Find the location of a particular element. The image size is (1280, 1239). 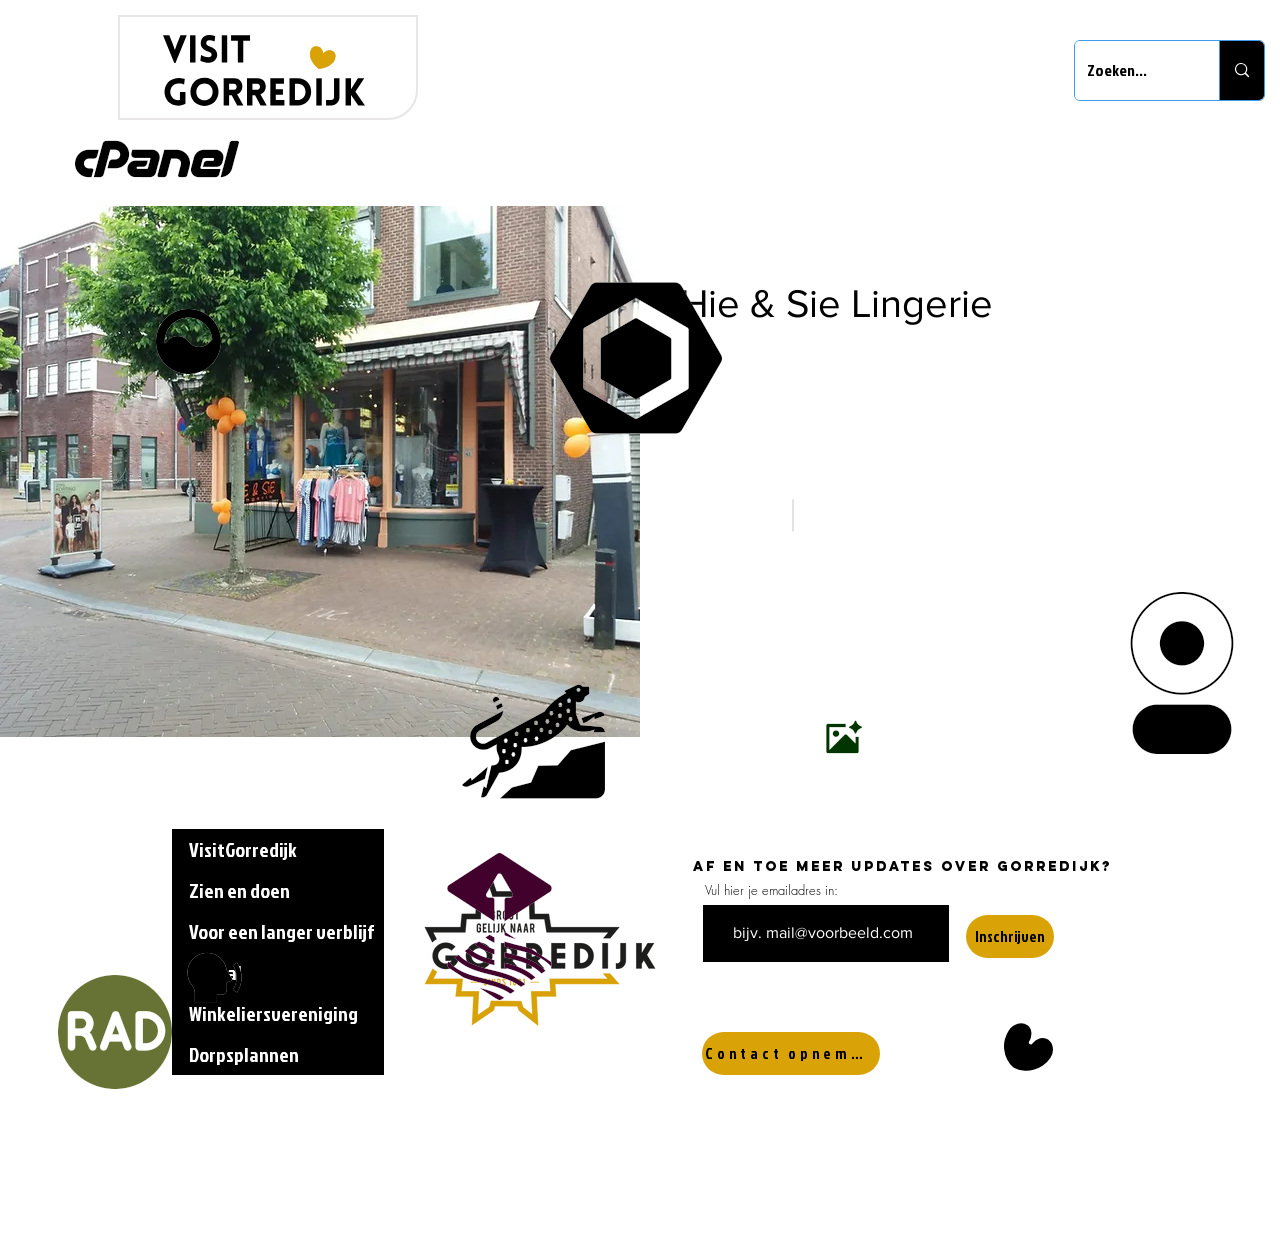

flux brand logo is located at coordinates (499, 926).